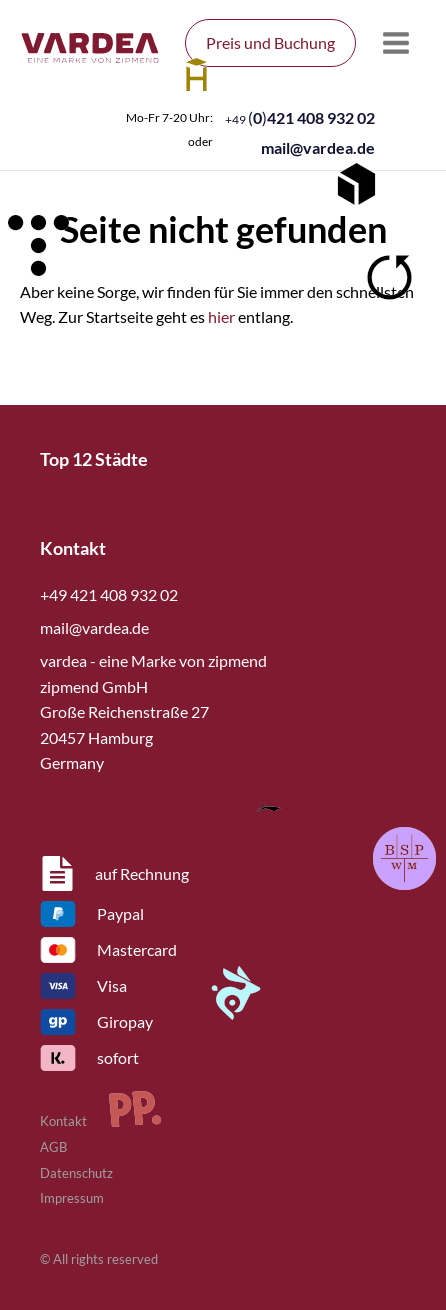 The image size is (446, 1310). What do you see at coordinates (196, 74) in the screenshot?
I see `visit the Hexlet learning platform` at bounding box center [196, 74].